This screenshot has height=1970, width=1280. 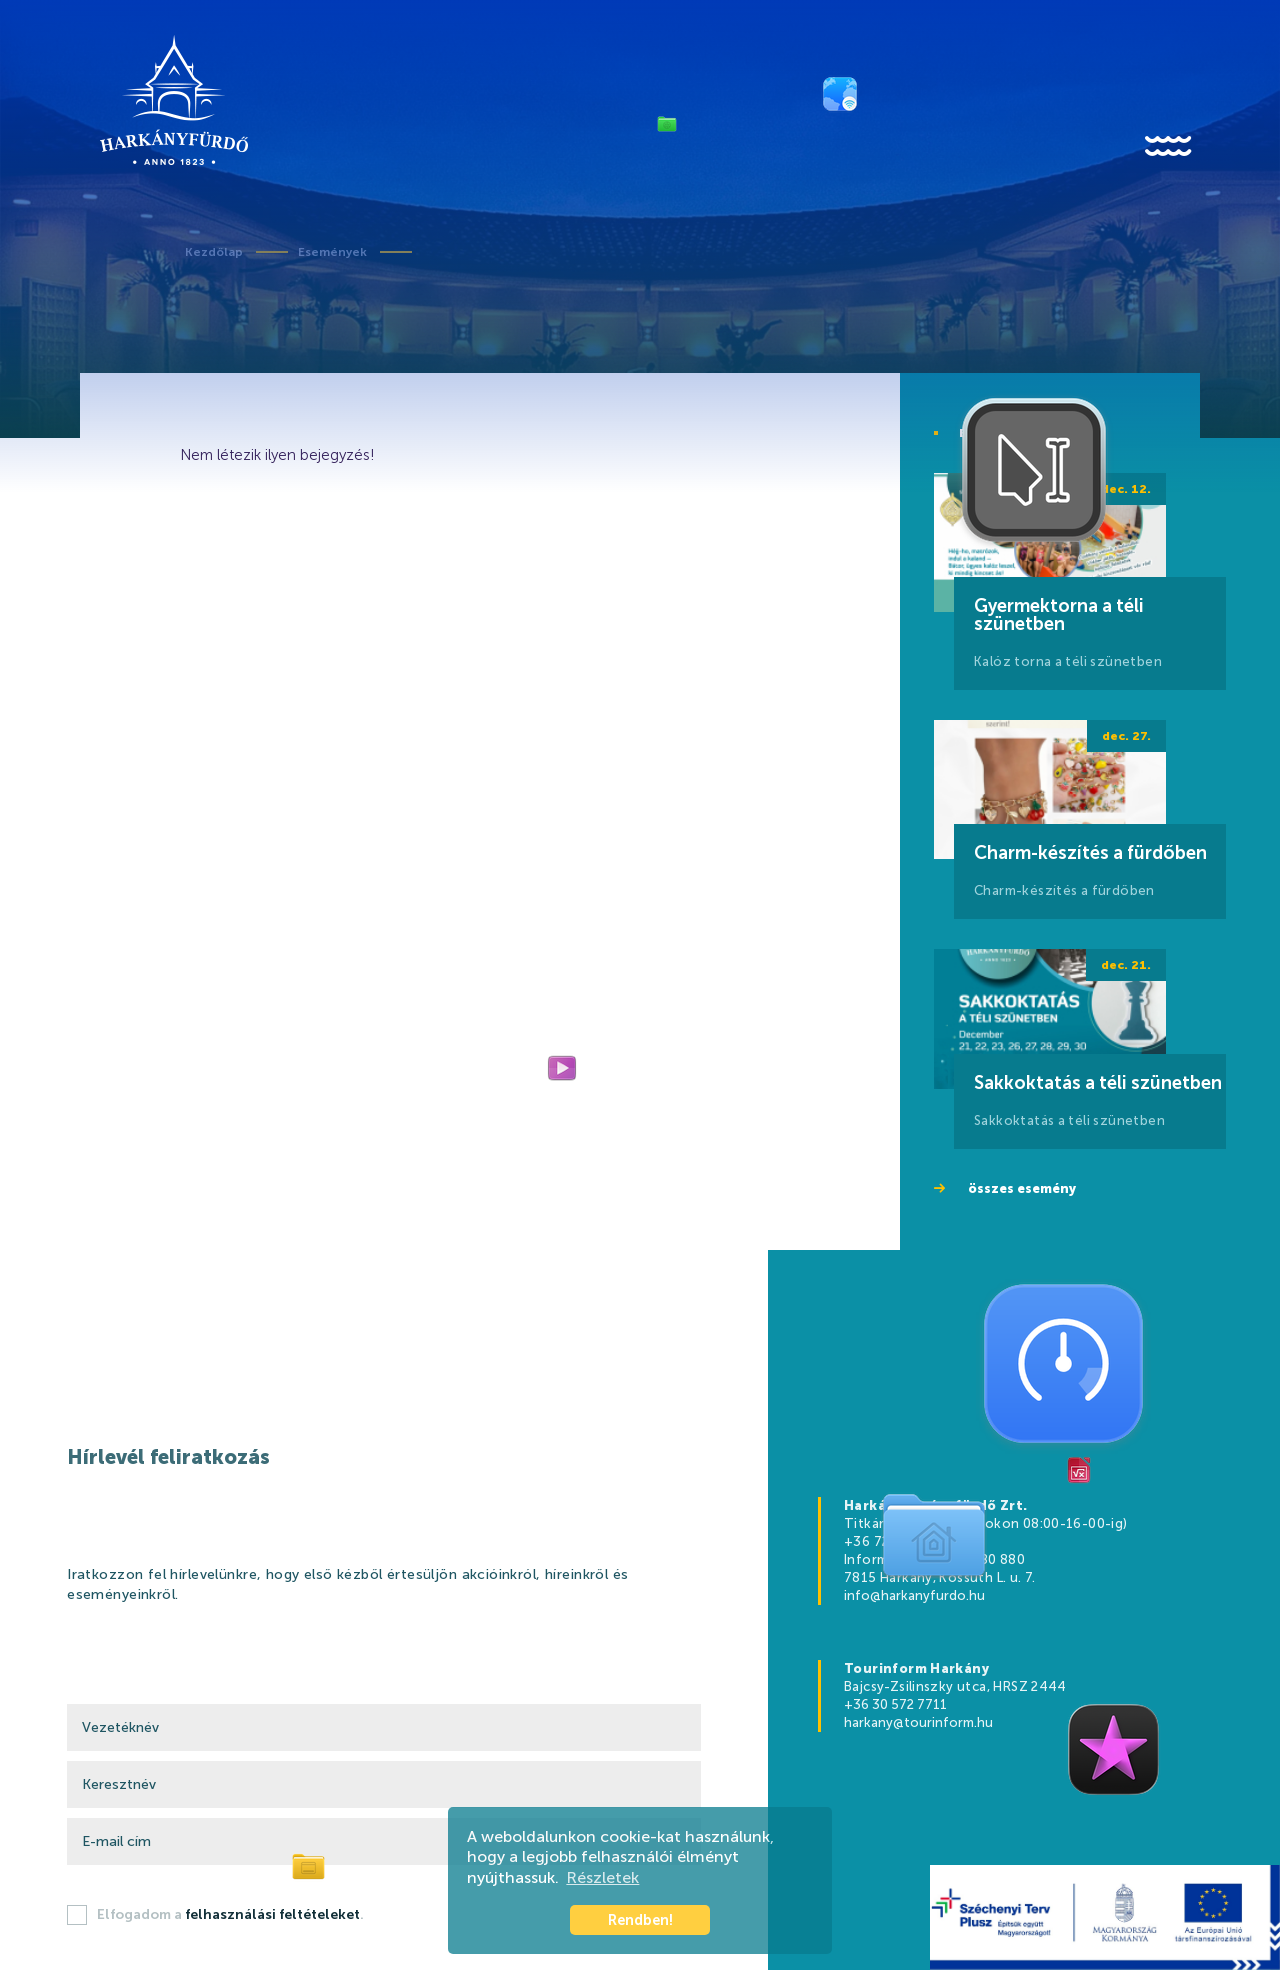 What do you see at coordinates (308, 1866) in the screenshot?
I see `open desktop folder` at bounding box center [308, 1866].